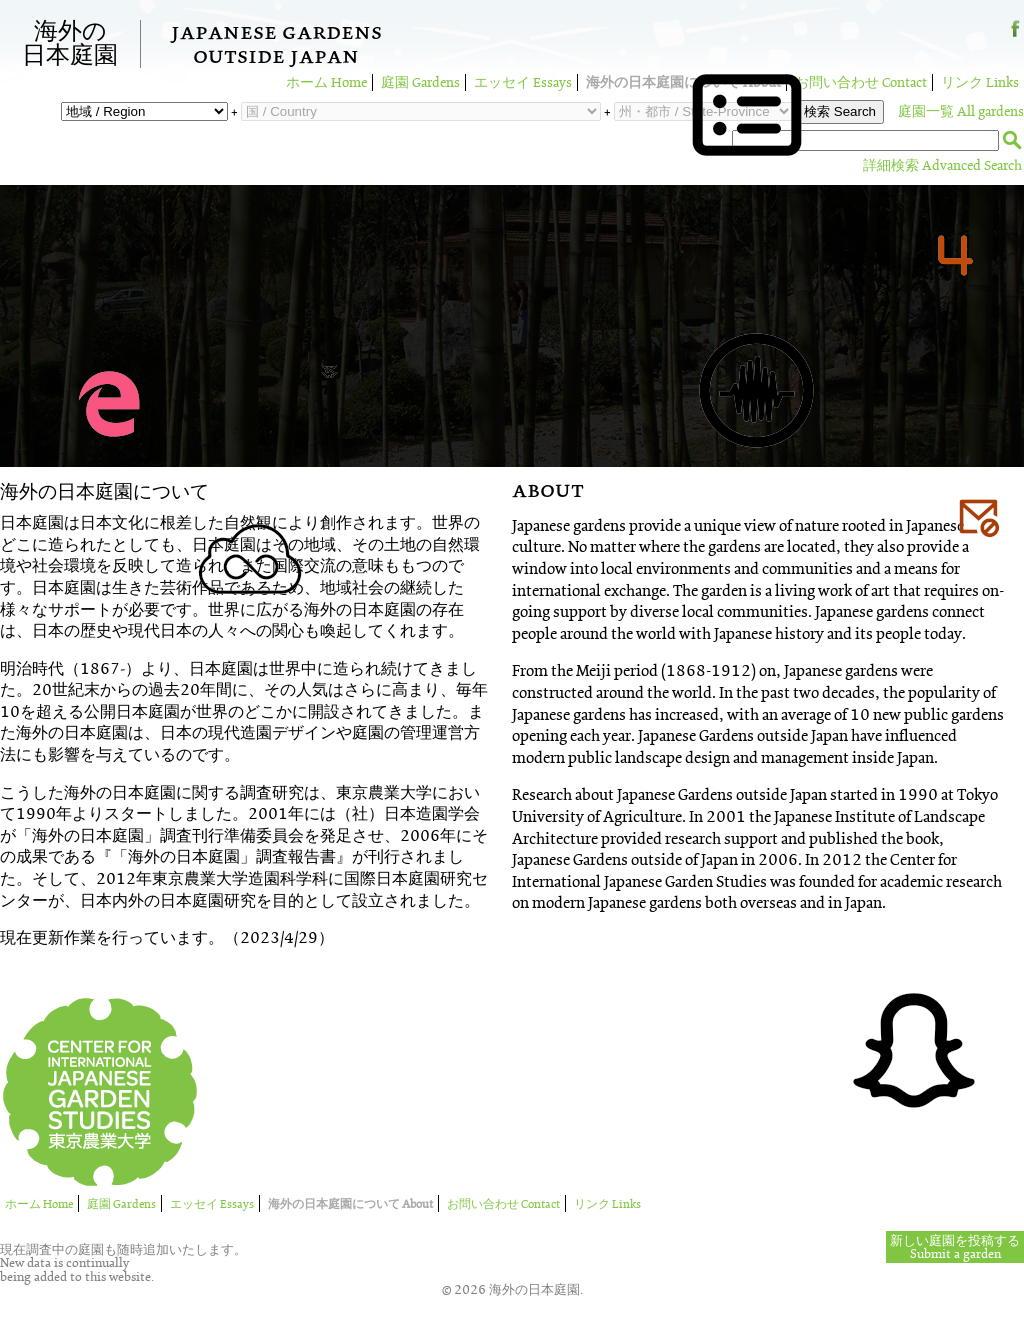 Image resolution: width=1024 pixels, height=1341 pixels. What do you see at coordinates (109, 404) in the screenshot?
I see `open microsoft edge legacy browser` at bounding box center [109, 404].